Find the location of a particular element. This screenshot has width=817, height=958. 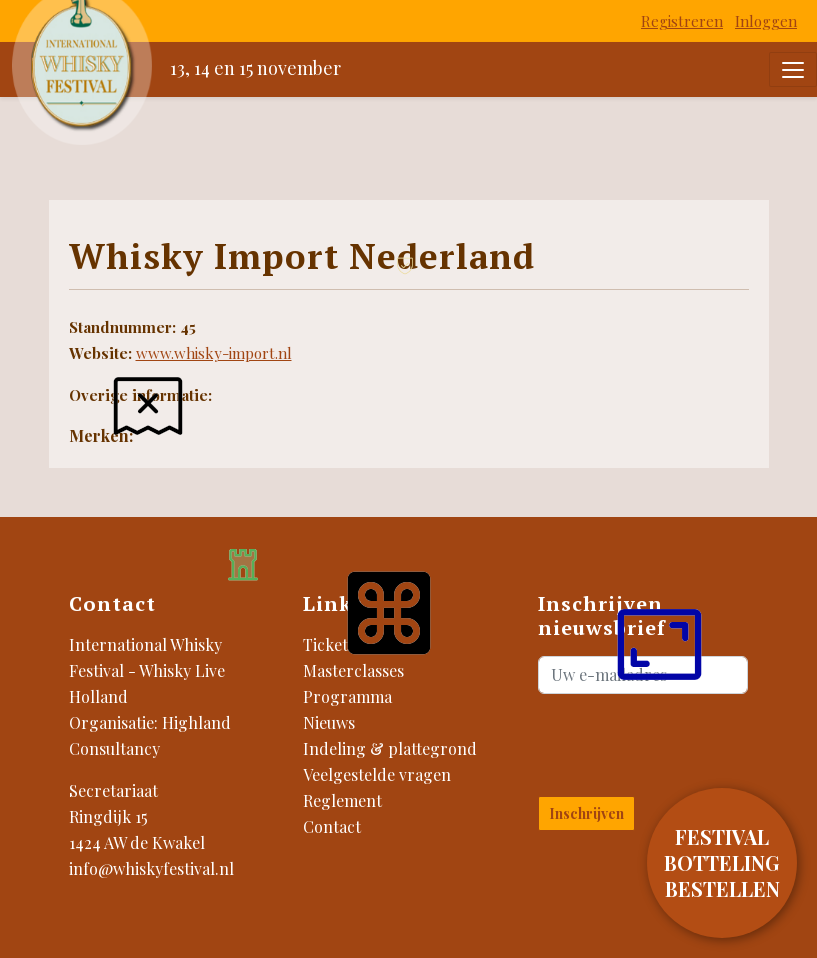

enter fullscreen mode is located at coordinates (659, 644).